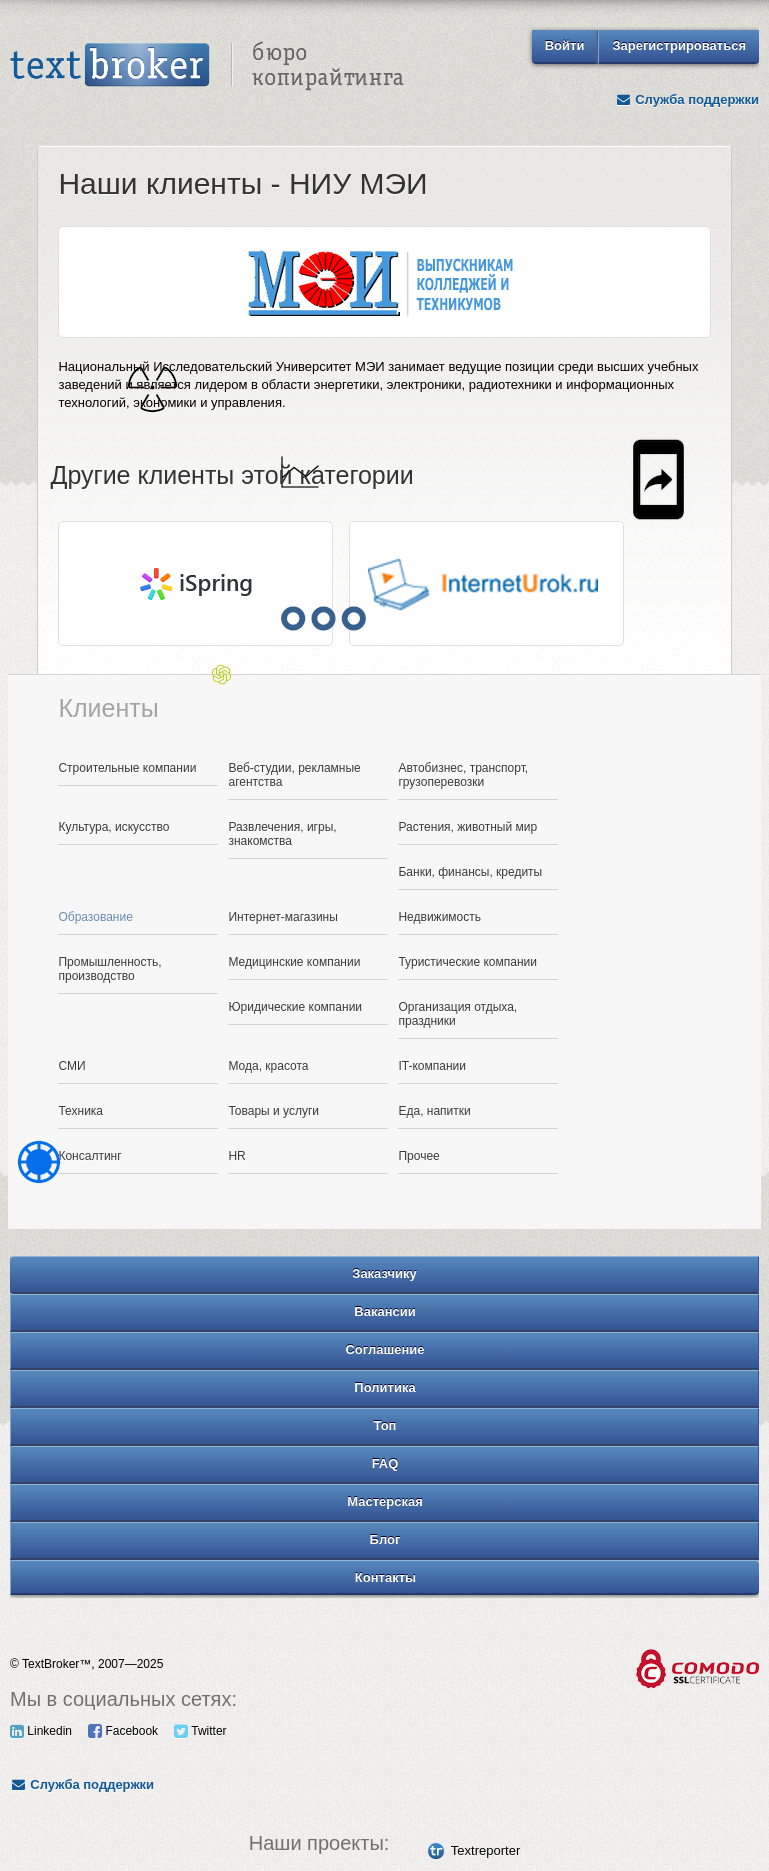 The image size is (769, 1871). Describe the element at coordinates (152, 387) in the screenshot. I see `indicates radioactive or hazardous material warning` at that location.